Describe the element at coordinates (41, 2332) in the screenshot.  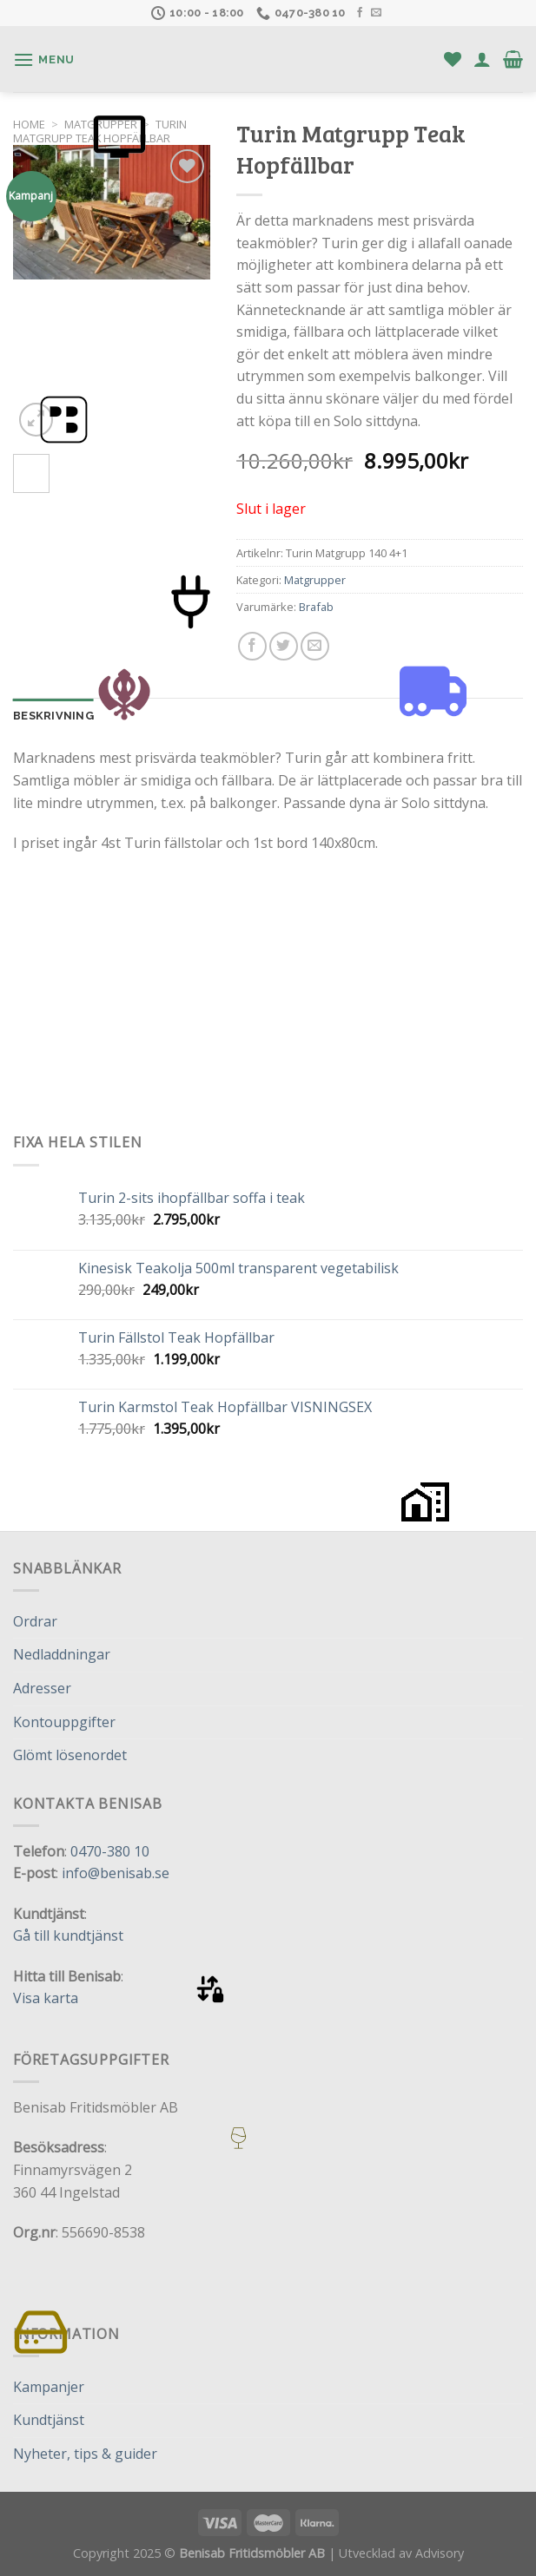
I see `access local storage or drive` at that location.